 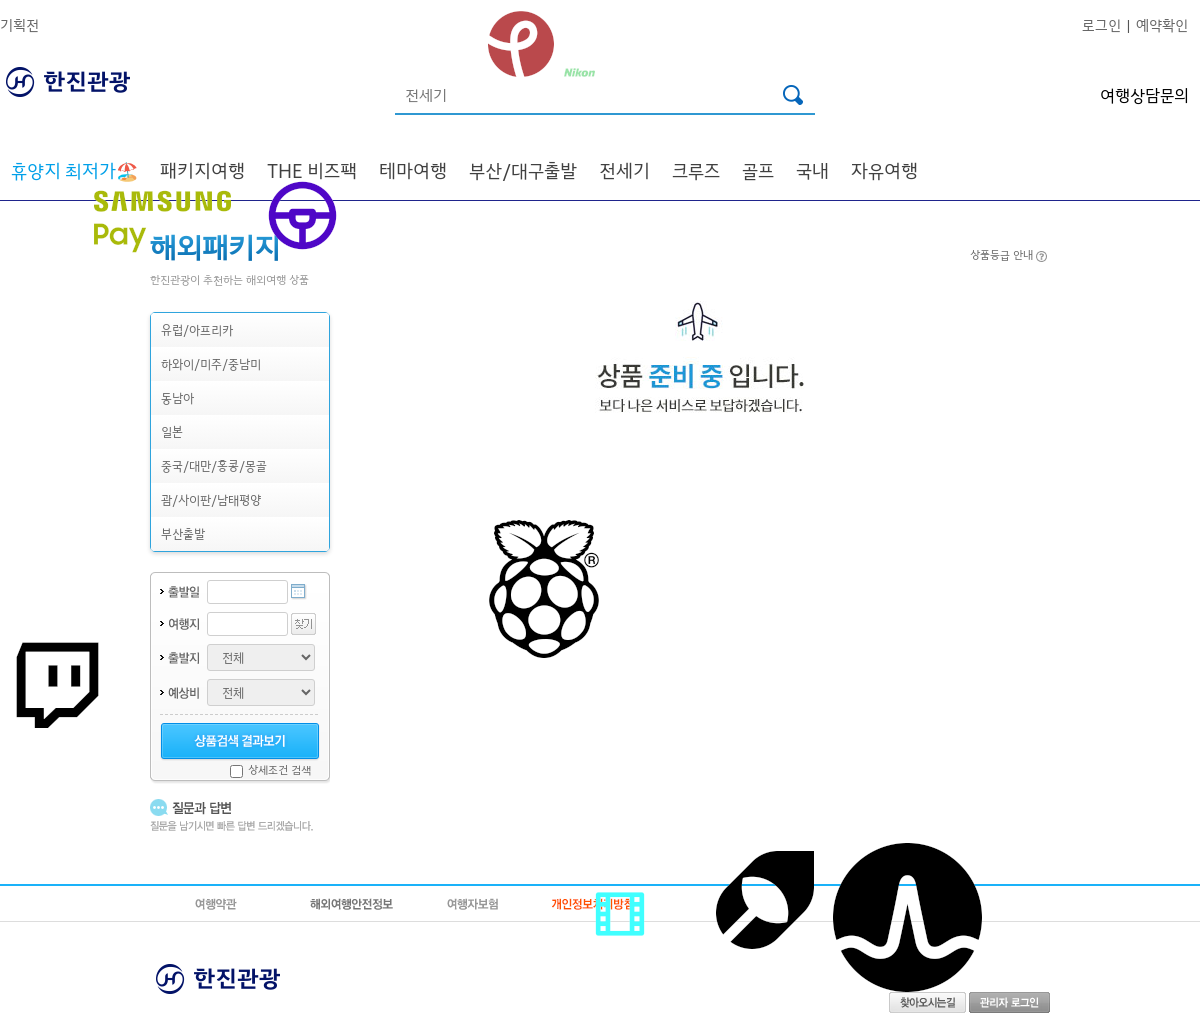 I want to click on broadcom company logo, so click(x=907, y=917).